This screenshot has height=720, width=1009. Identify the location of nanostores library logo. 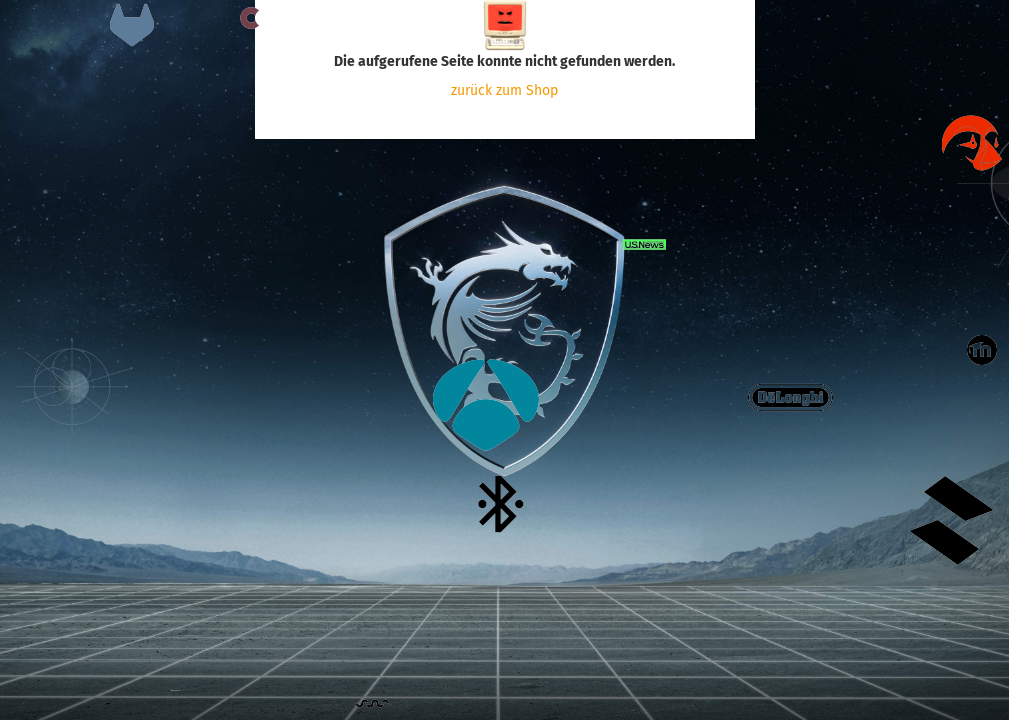
(951, 520).